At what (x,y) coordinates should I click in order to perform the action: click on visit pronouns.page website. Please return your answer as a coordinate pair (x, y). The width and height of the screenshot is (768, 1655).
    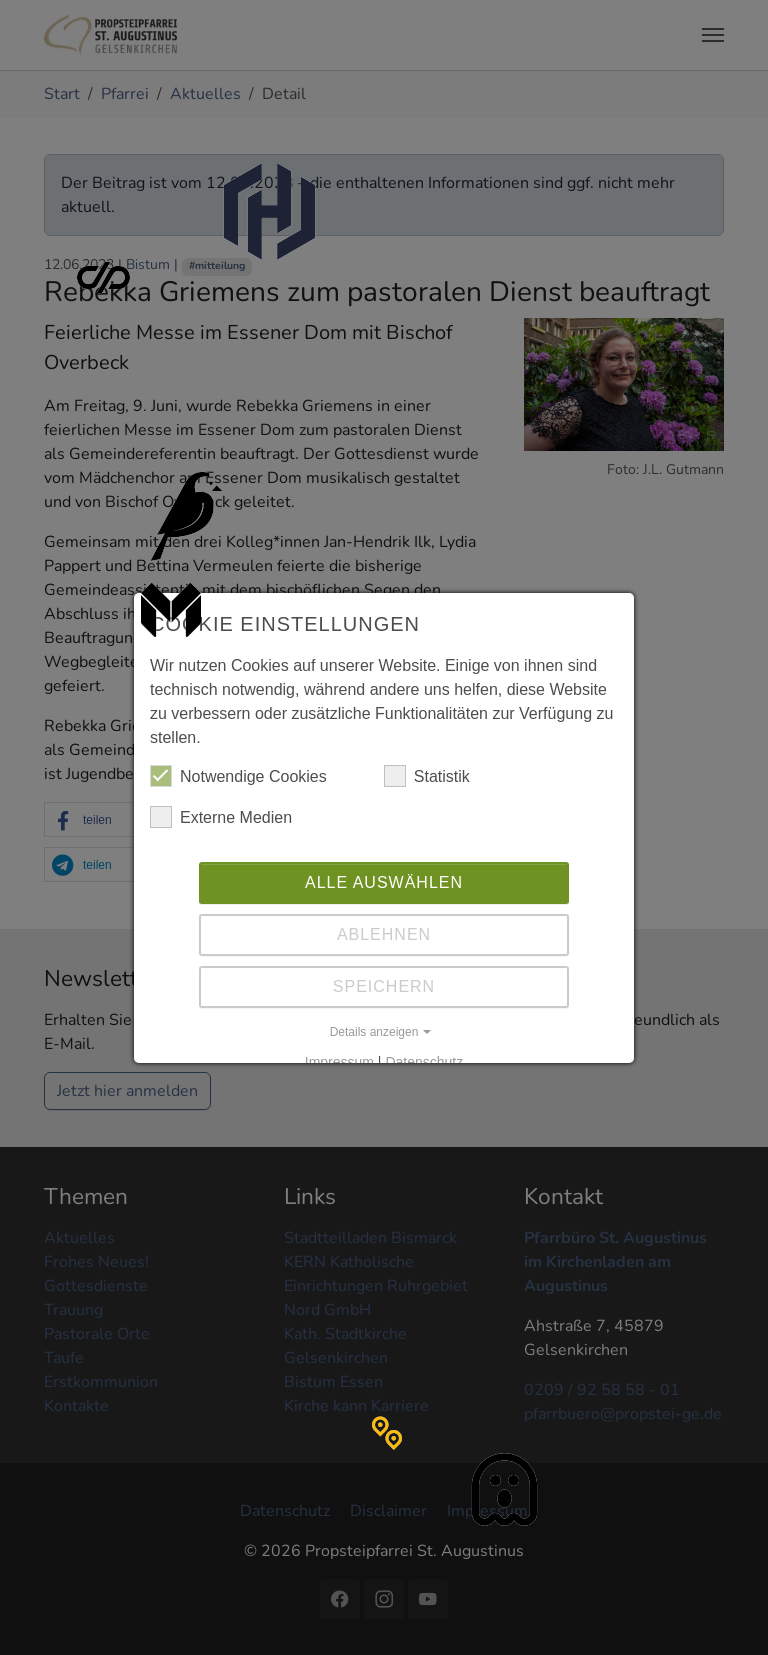
    Looking at the image, I should click on (103, 277).